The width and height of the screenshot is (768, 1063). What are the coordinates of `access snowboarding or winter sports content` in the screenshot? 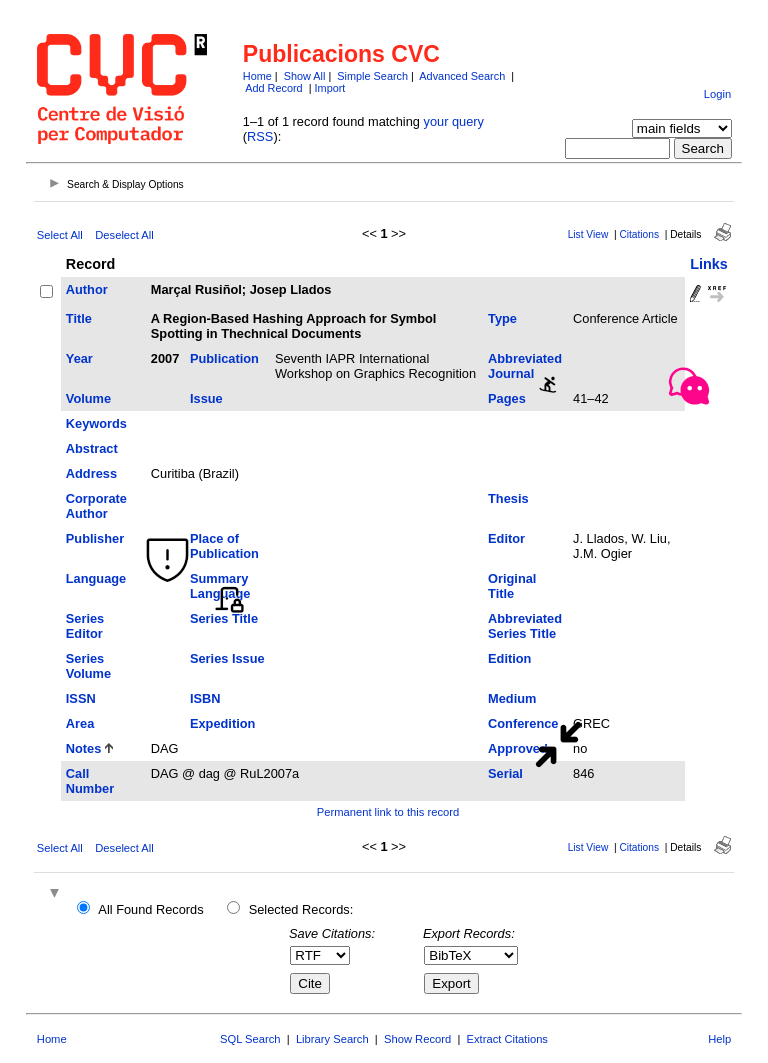 It's located at (548, 384).